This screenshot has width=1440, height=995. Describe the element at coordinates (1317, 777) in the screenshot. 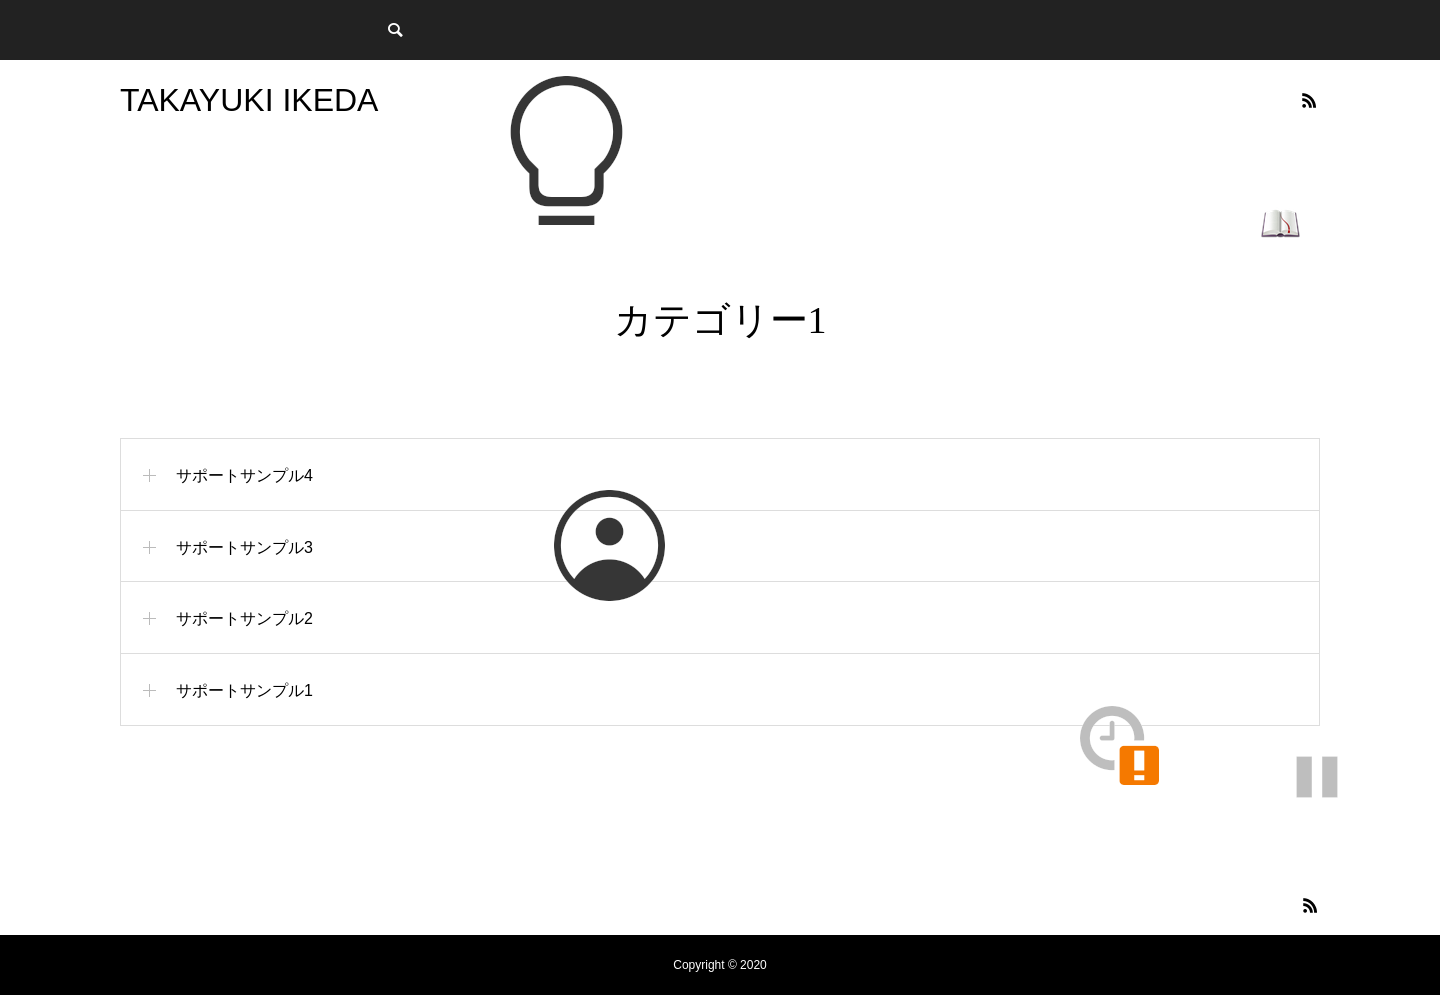

I see `pause media playback` at that location.